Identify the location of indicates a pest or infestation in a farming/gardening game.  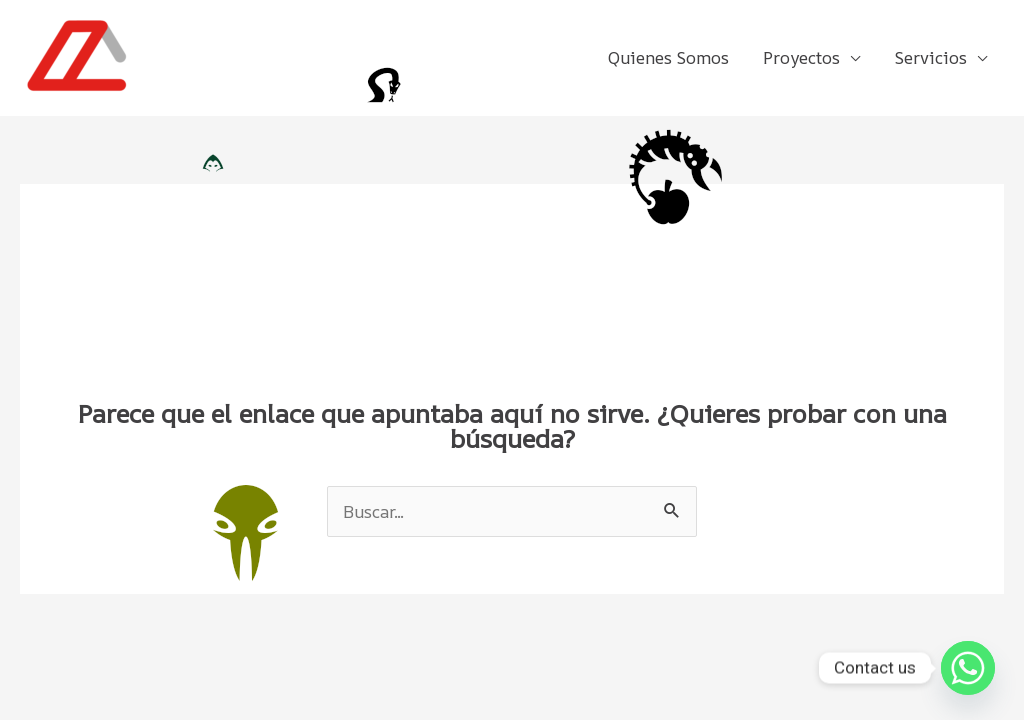
(675, 177).